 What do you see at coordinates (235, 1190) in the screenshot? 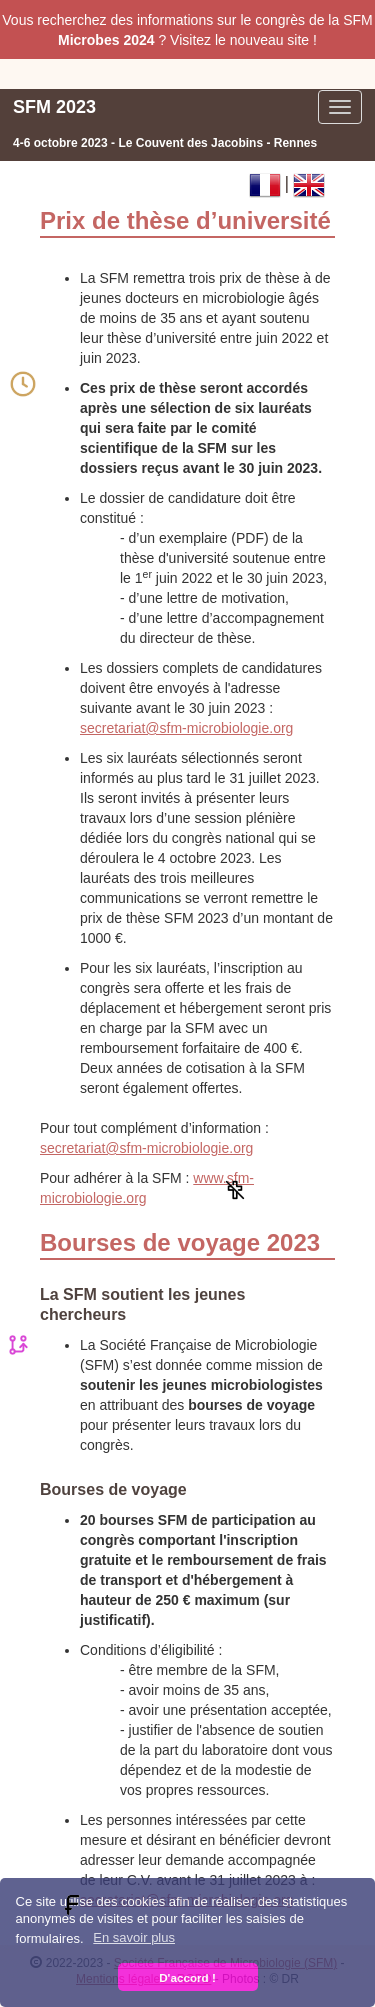
I see `medical or health features disabled` at bounding box center [235, 1190].